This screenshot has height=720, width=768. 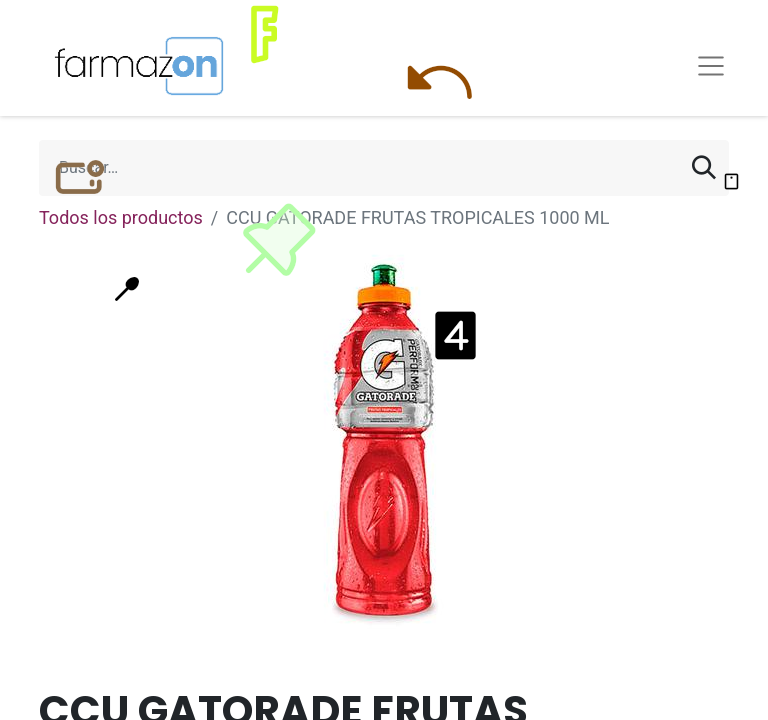 What do you see at coordinates (127, 289) in the screenshot?
I see `access food or dining options` at bounding box center [127, 289].